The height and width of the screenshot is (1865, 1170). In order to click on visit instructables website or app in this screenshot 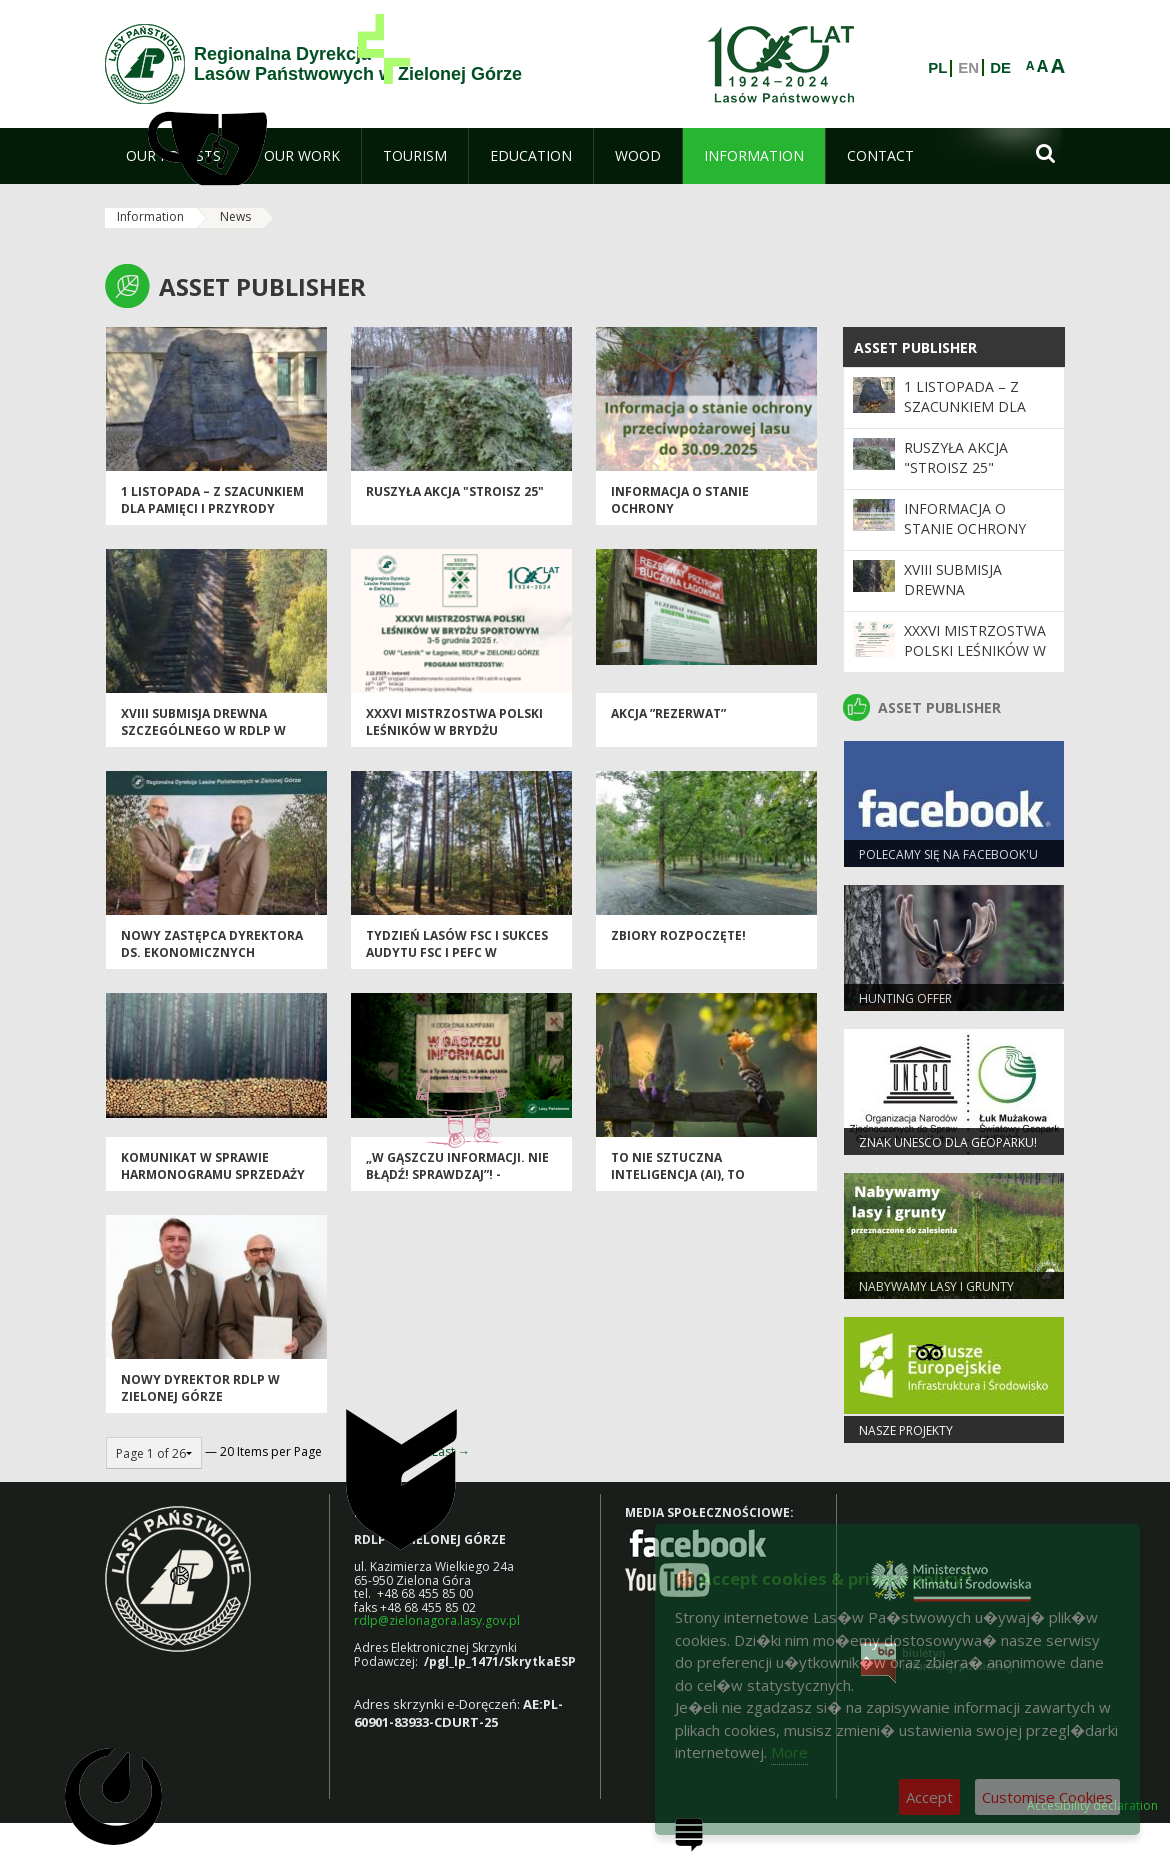, I will do `click(461, 1088)`.